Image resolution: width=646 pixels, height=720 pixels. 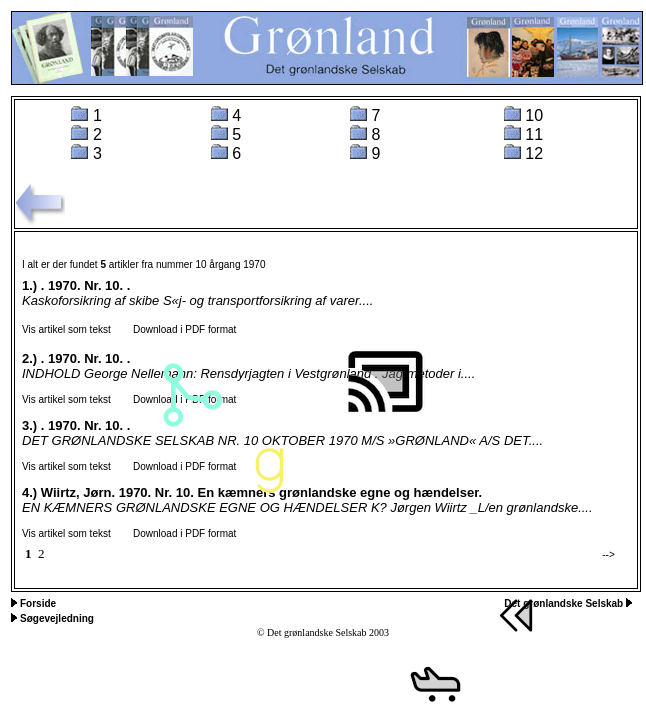 I want to click on airplane taxiing on the ground, so click(x=435, y=683).